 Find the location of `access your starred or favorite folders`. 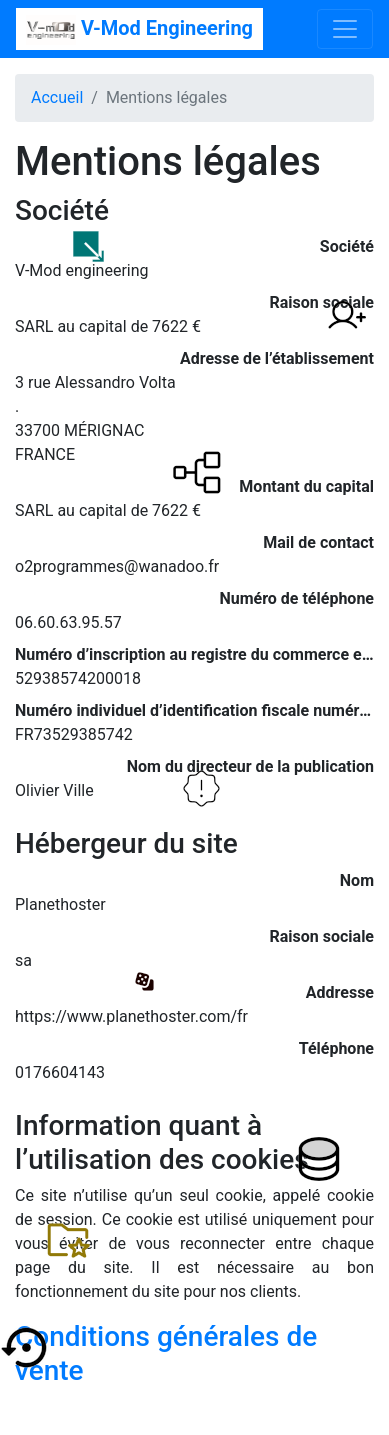

access your starred or favorite folders is located at coordinates (68, 1239).